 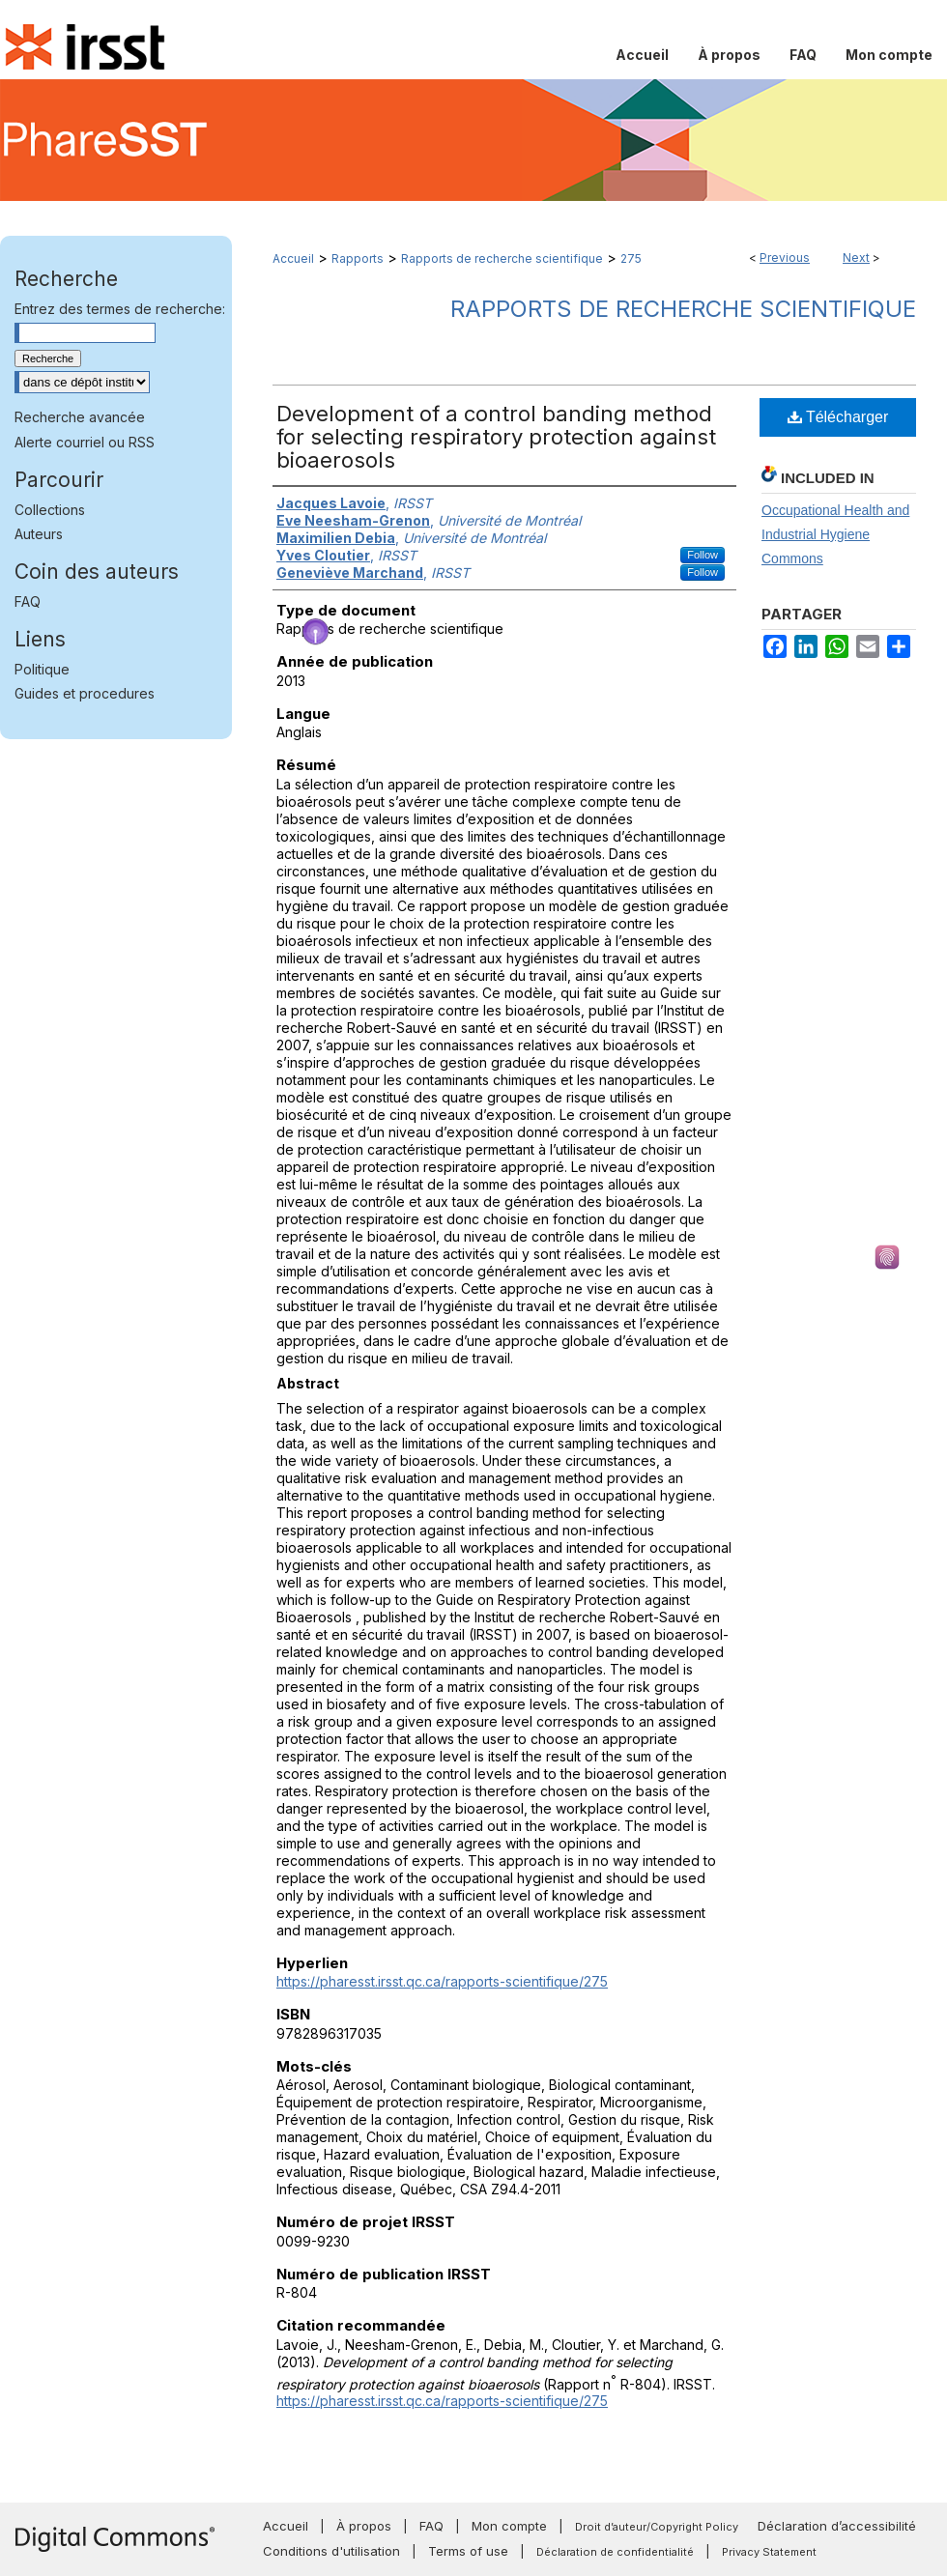 What do you see at coordinates (887, 1257) in the screenshot?
I see `open fingerprint authentication settings` at bounding box center [887, 1257].